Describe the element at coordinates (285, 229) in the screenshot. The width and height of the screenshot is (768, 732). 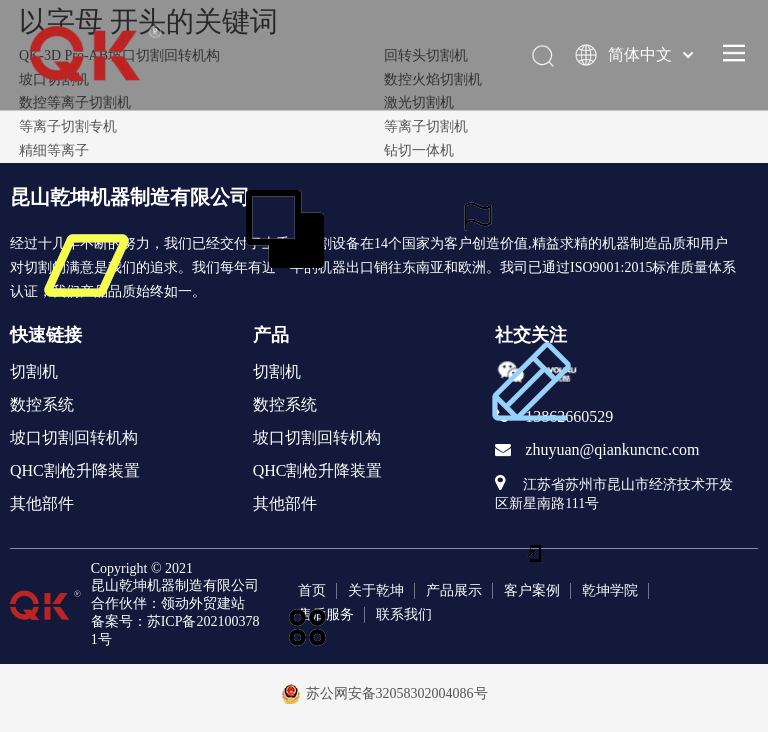
I see `subtract or remove a layer from selection` at that location.